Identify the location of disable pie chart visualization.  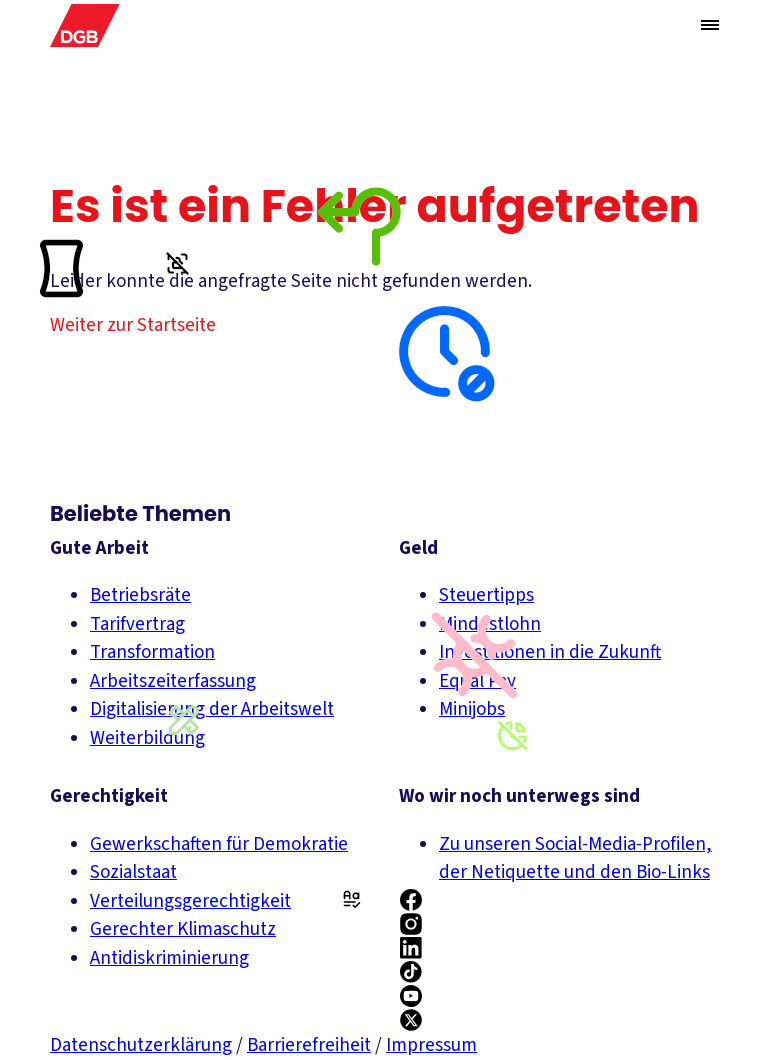
(512, 735).